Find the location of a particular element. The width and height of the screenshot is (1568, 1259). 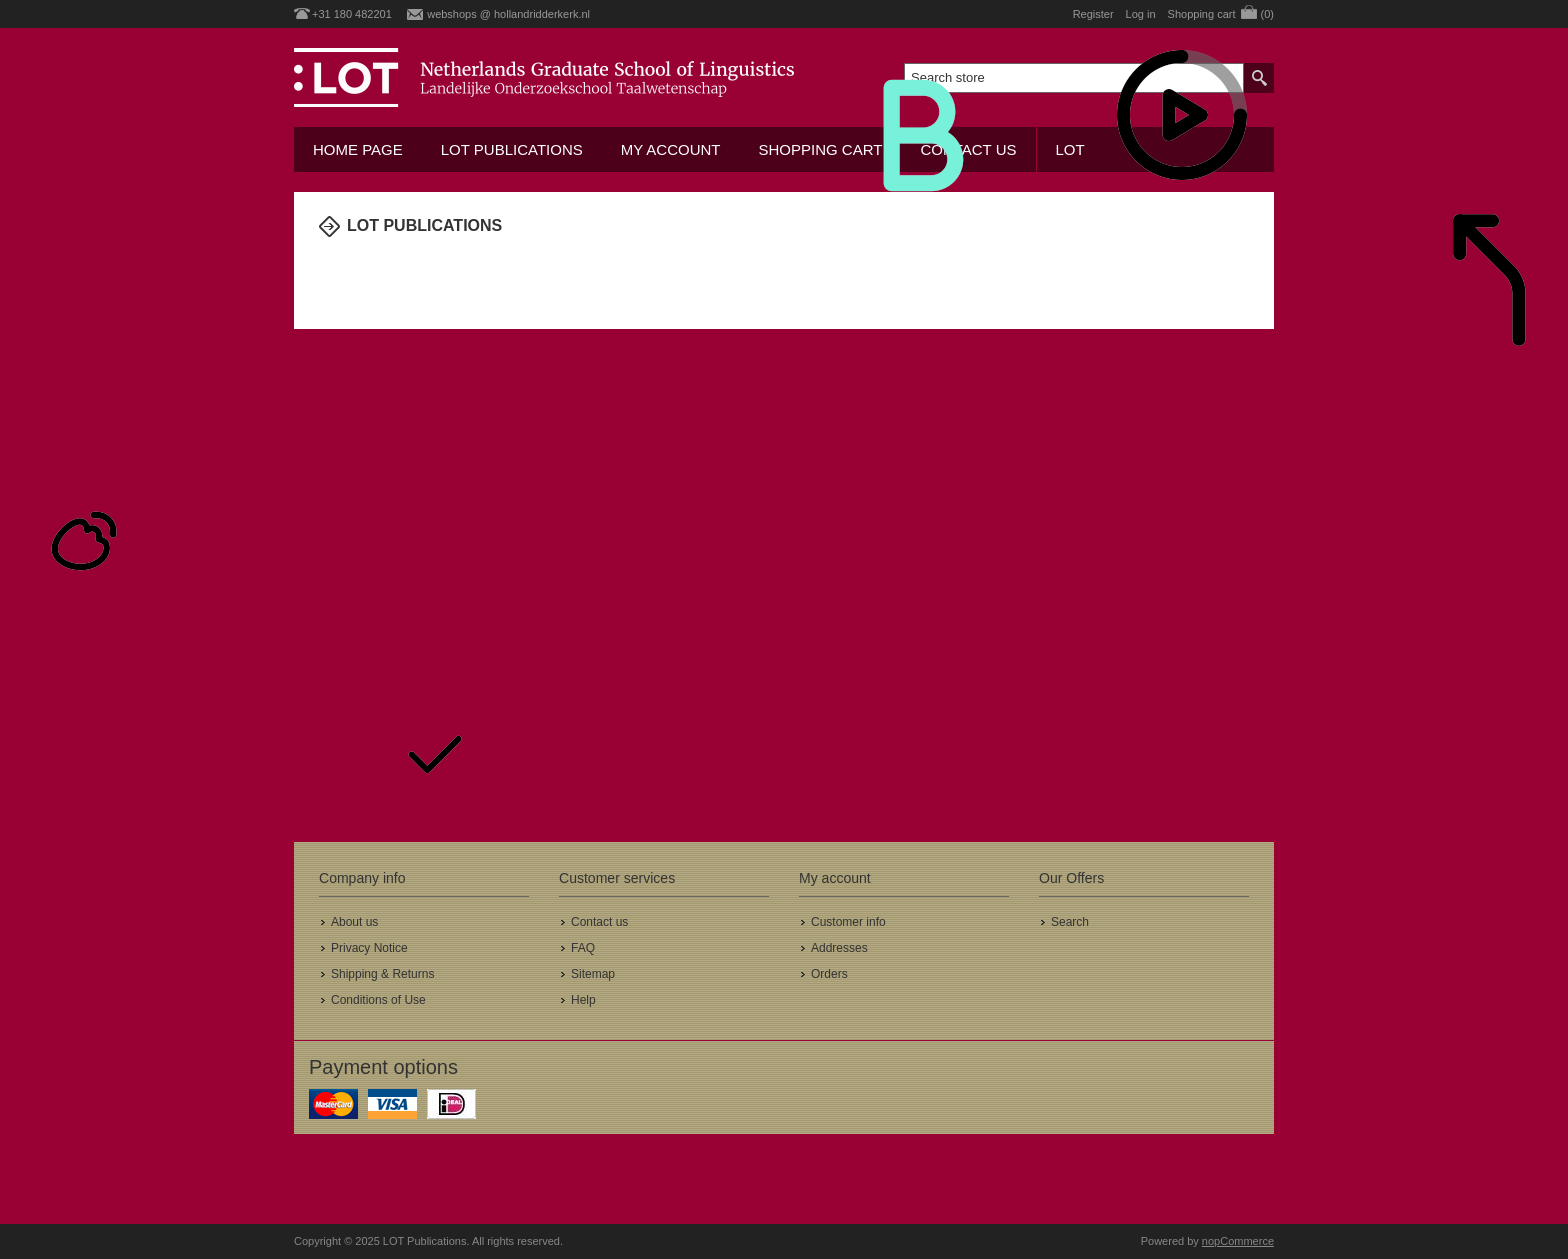

bear left at the next turn is located at coordinates (1486, 280).